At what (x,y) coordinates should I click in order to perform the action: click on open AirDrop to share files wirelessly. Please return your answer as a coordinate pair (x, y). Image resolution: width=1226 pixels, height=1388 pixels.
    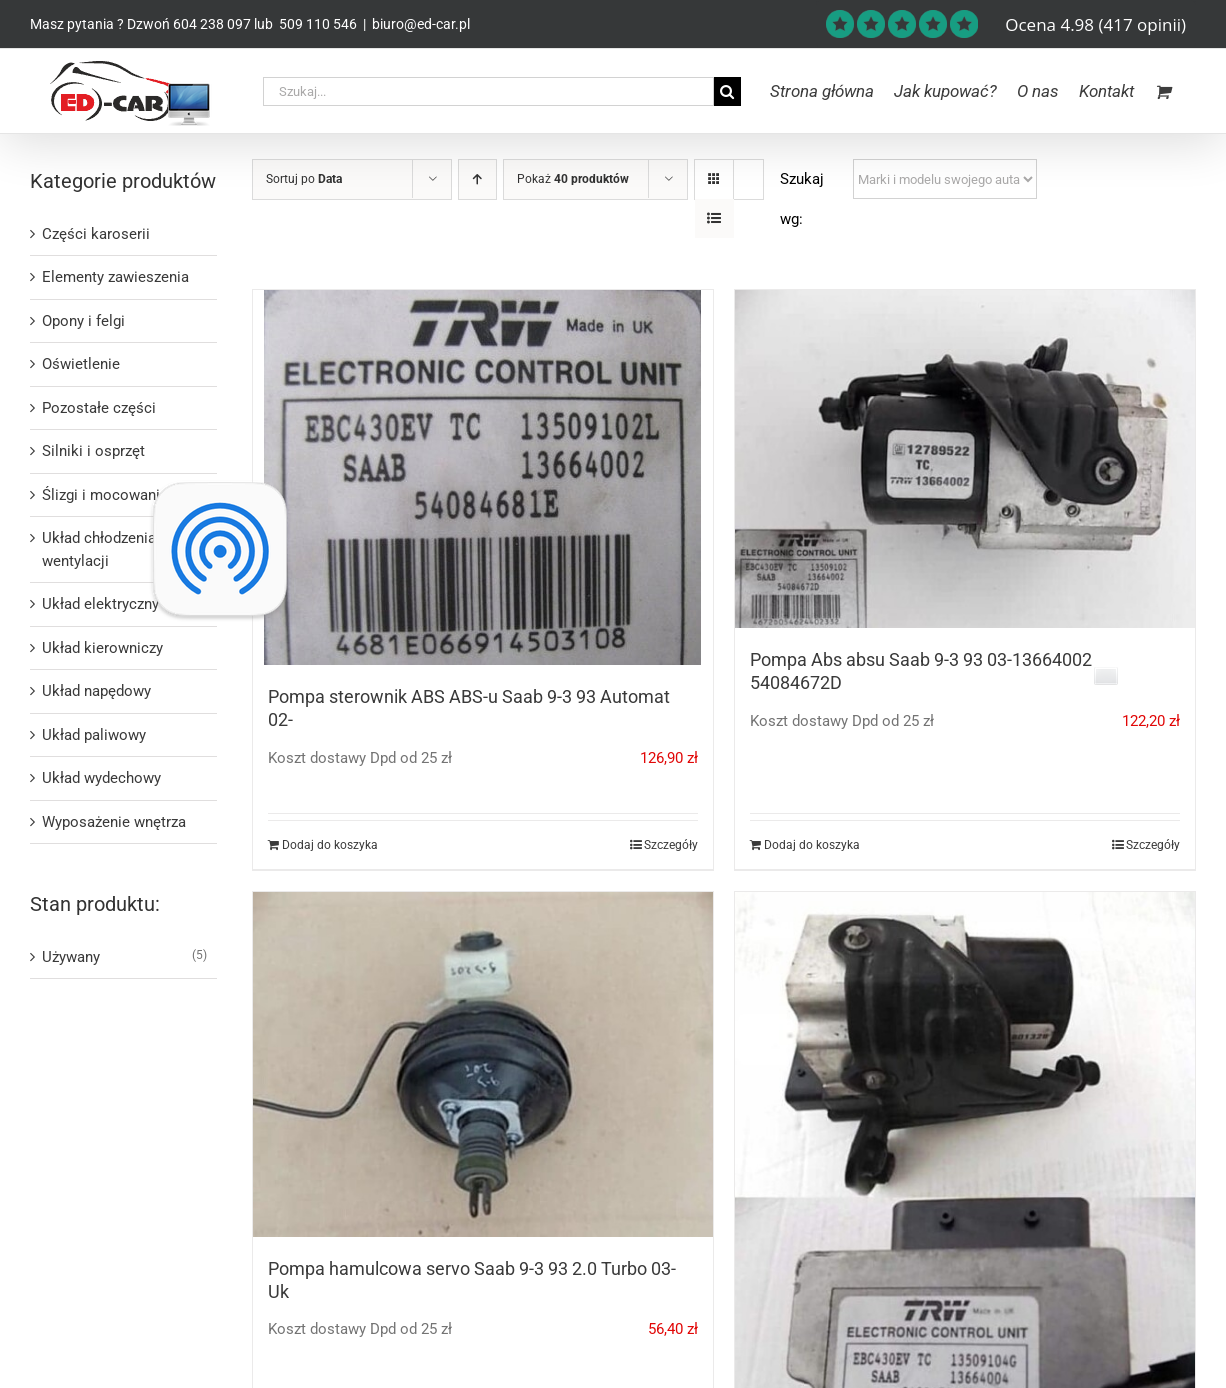
    Looking at the image, I should click on (220, 549).